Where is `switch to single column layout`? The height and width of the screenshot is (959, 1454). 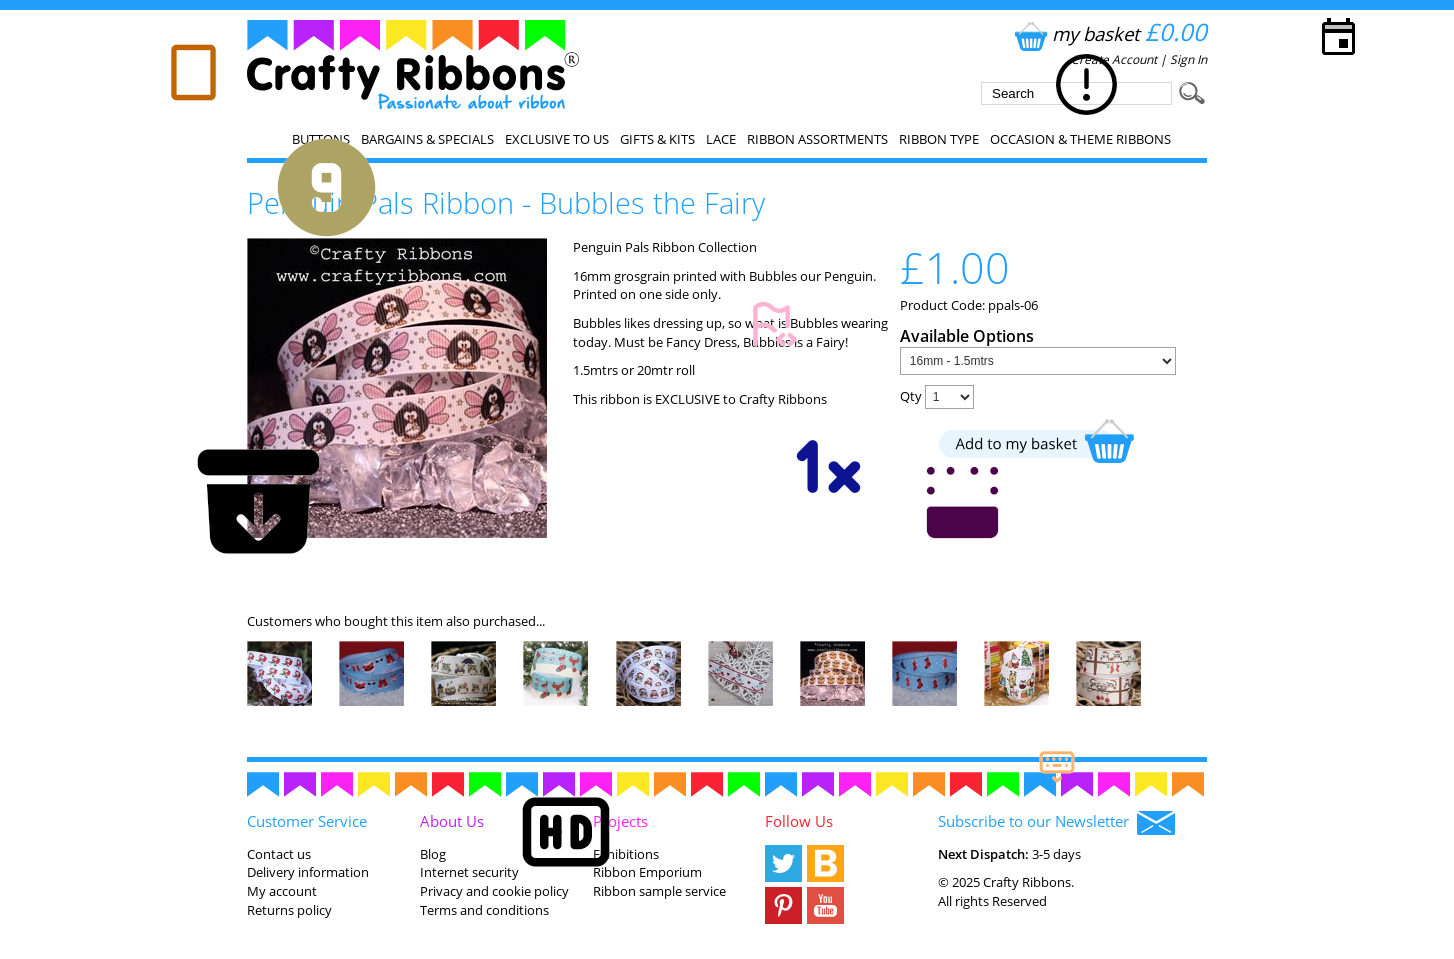 switch to single column layout is located at coordinates (193, 72).